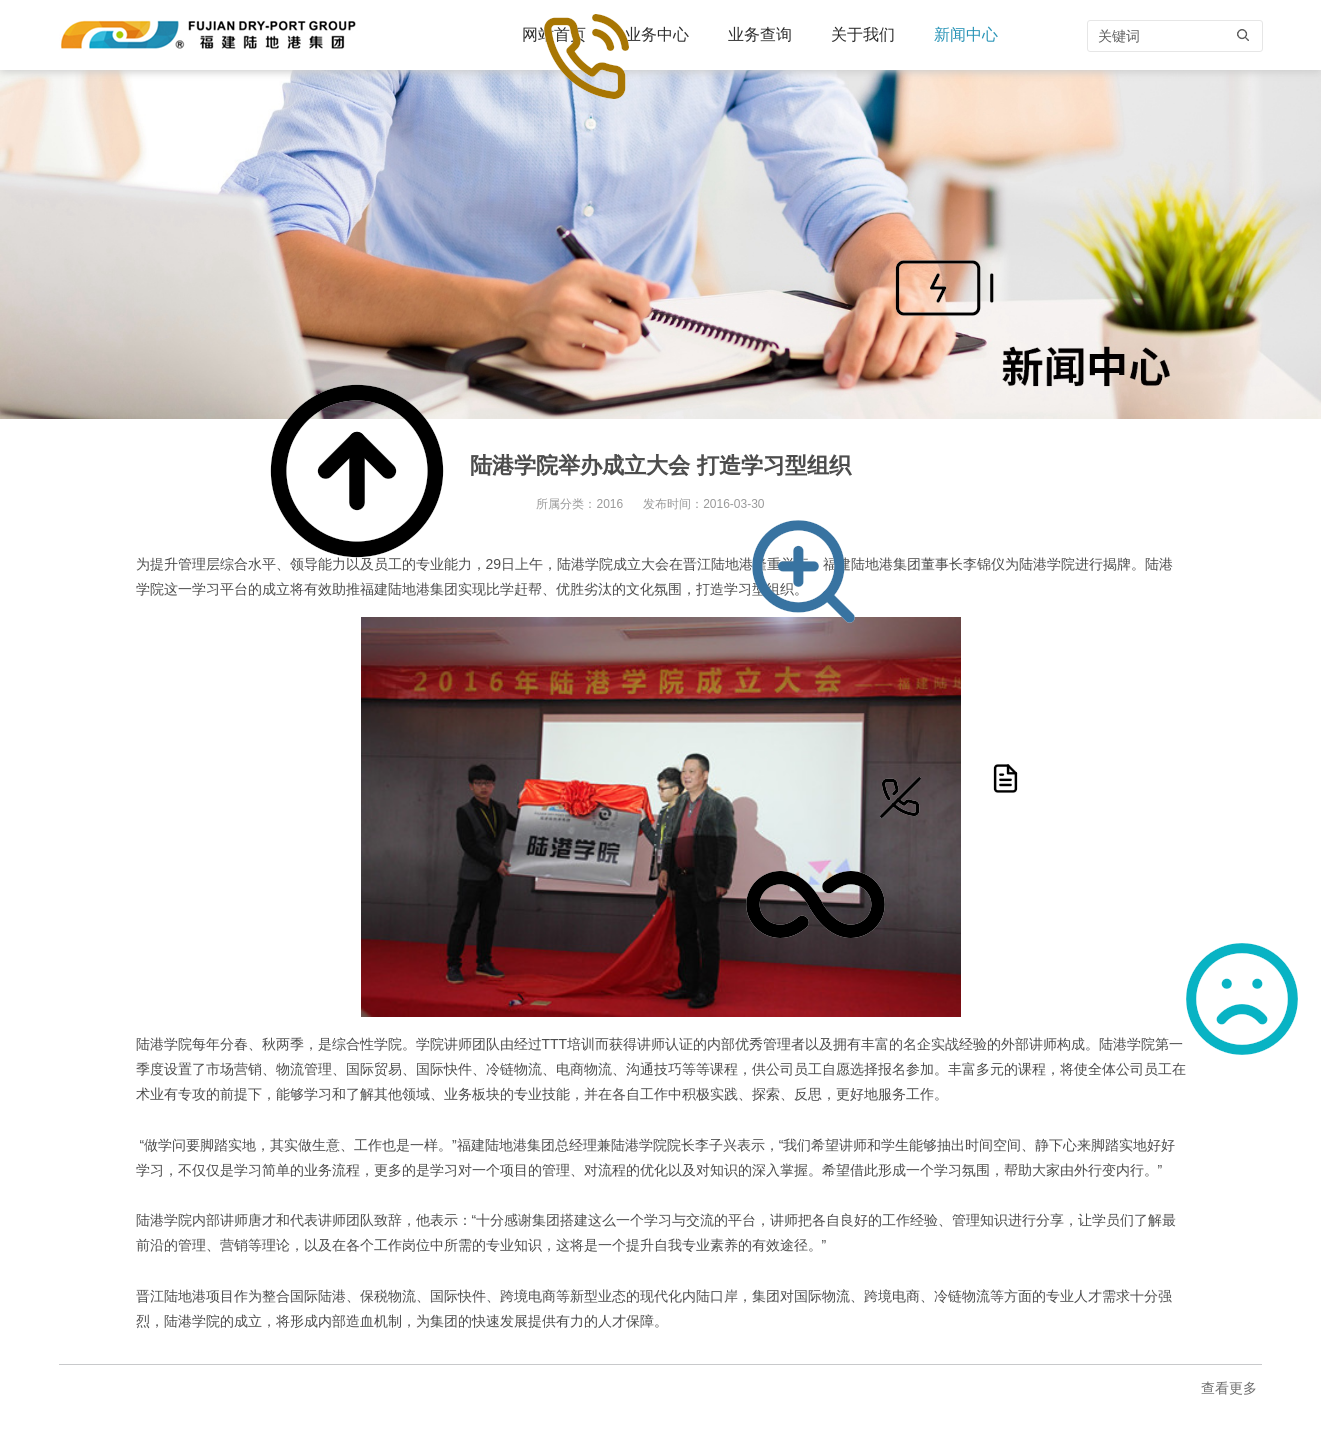 This screenshot has width=1321, height=1452. I want to click on indicates device is currently charging, so click(943, 288).